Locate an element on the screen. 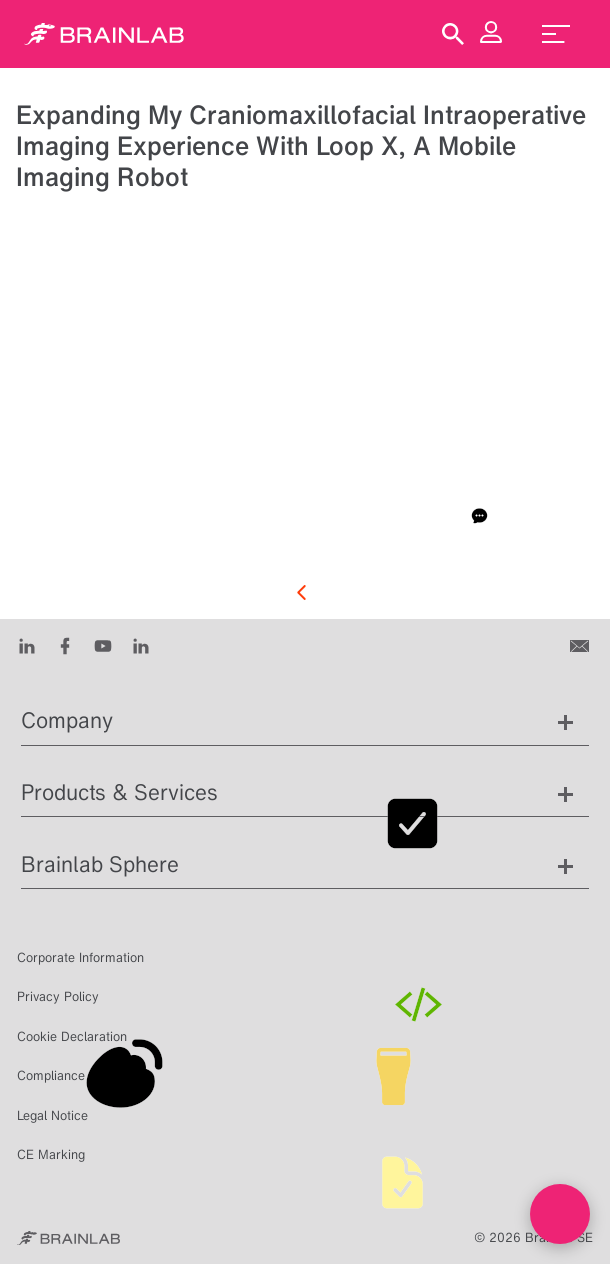 The width and height of the screenshot is (610, 1264). view nearby bars or pubs is located at coordinates (393, 1076).